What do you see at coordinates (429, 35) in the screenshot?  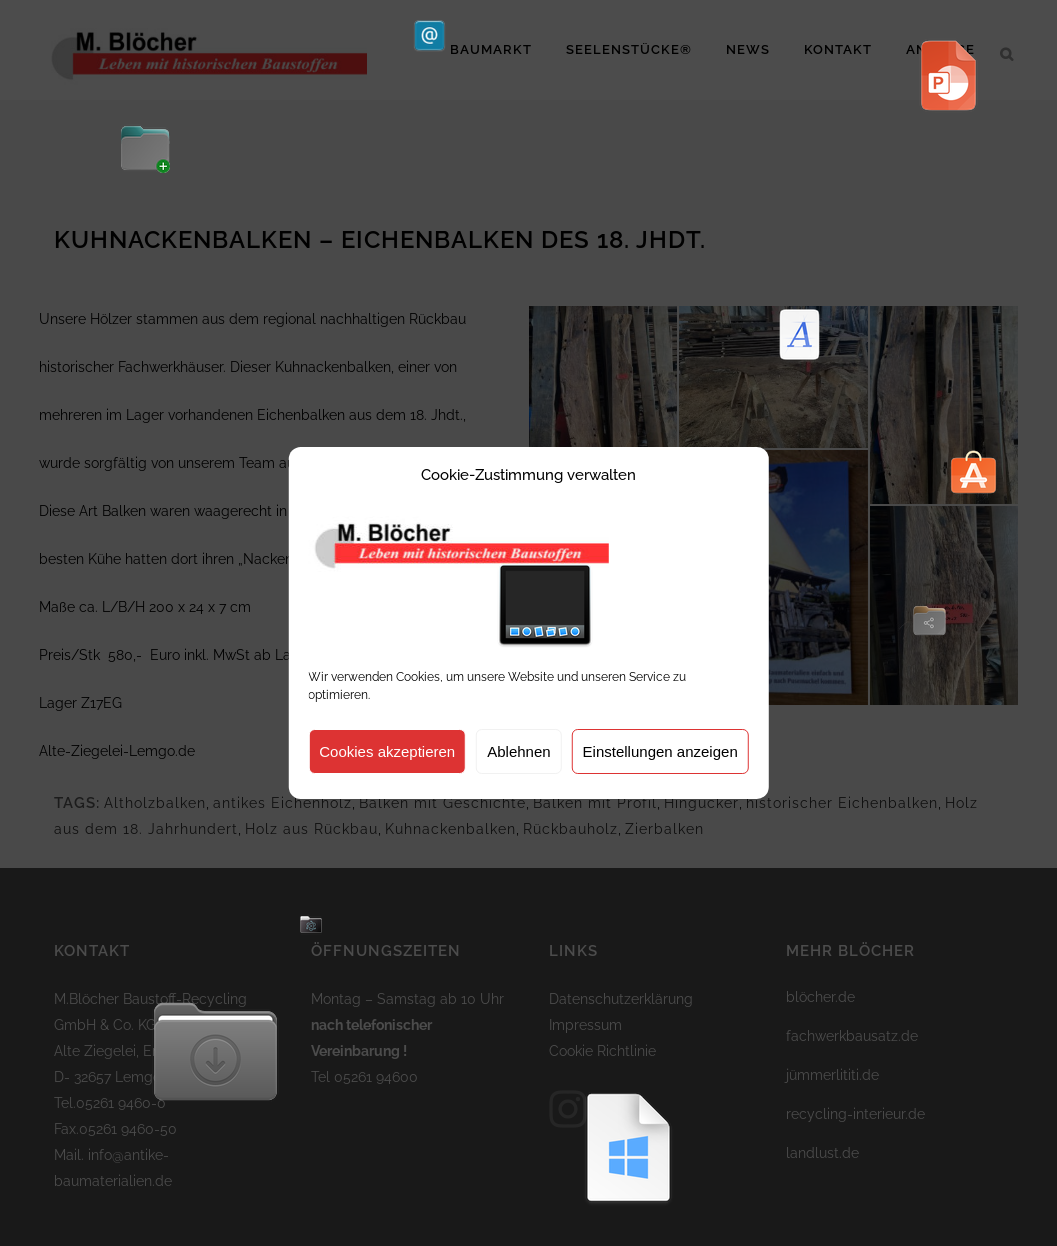 I see `manage linked online accounts` at bounding box center [429, 35].